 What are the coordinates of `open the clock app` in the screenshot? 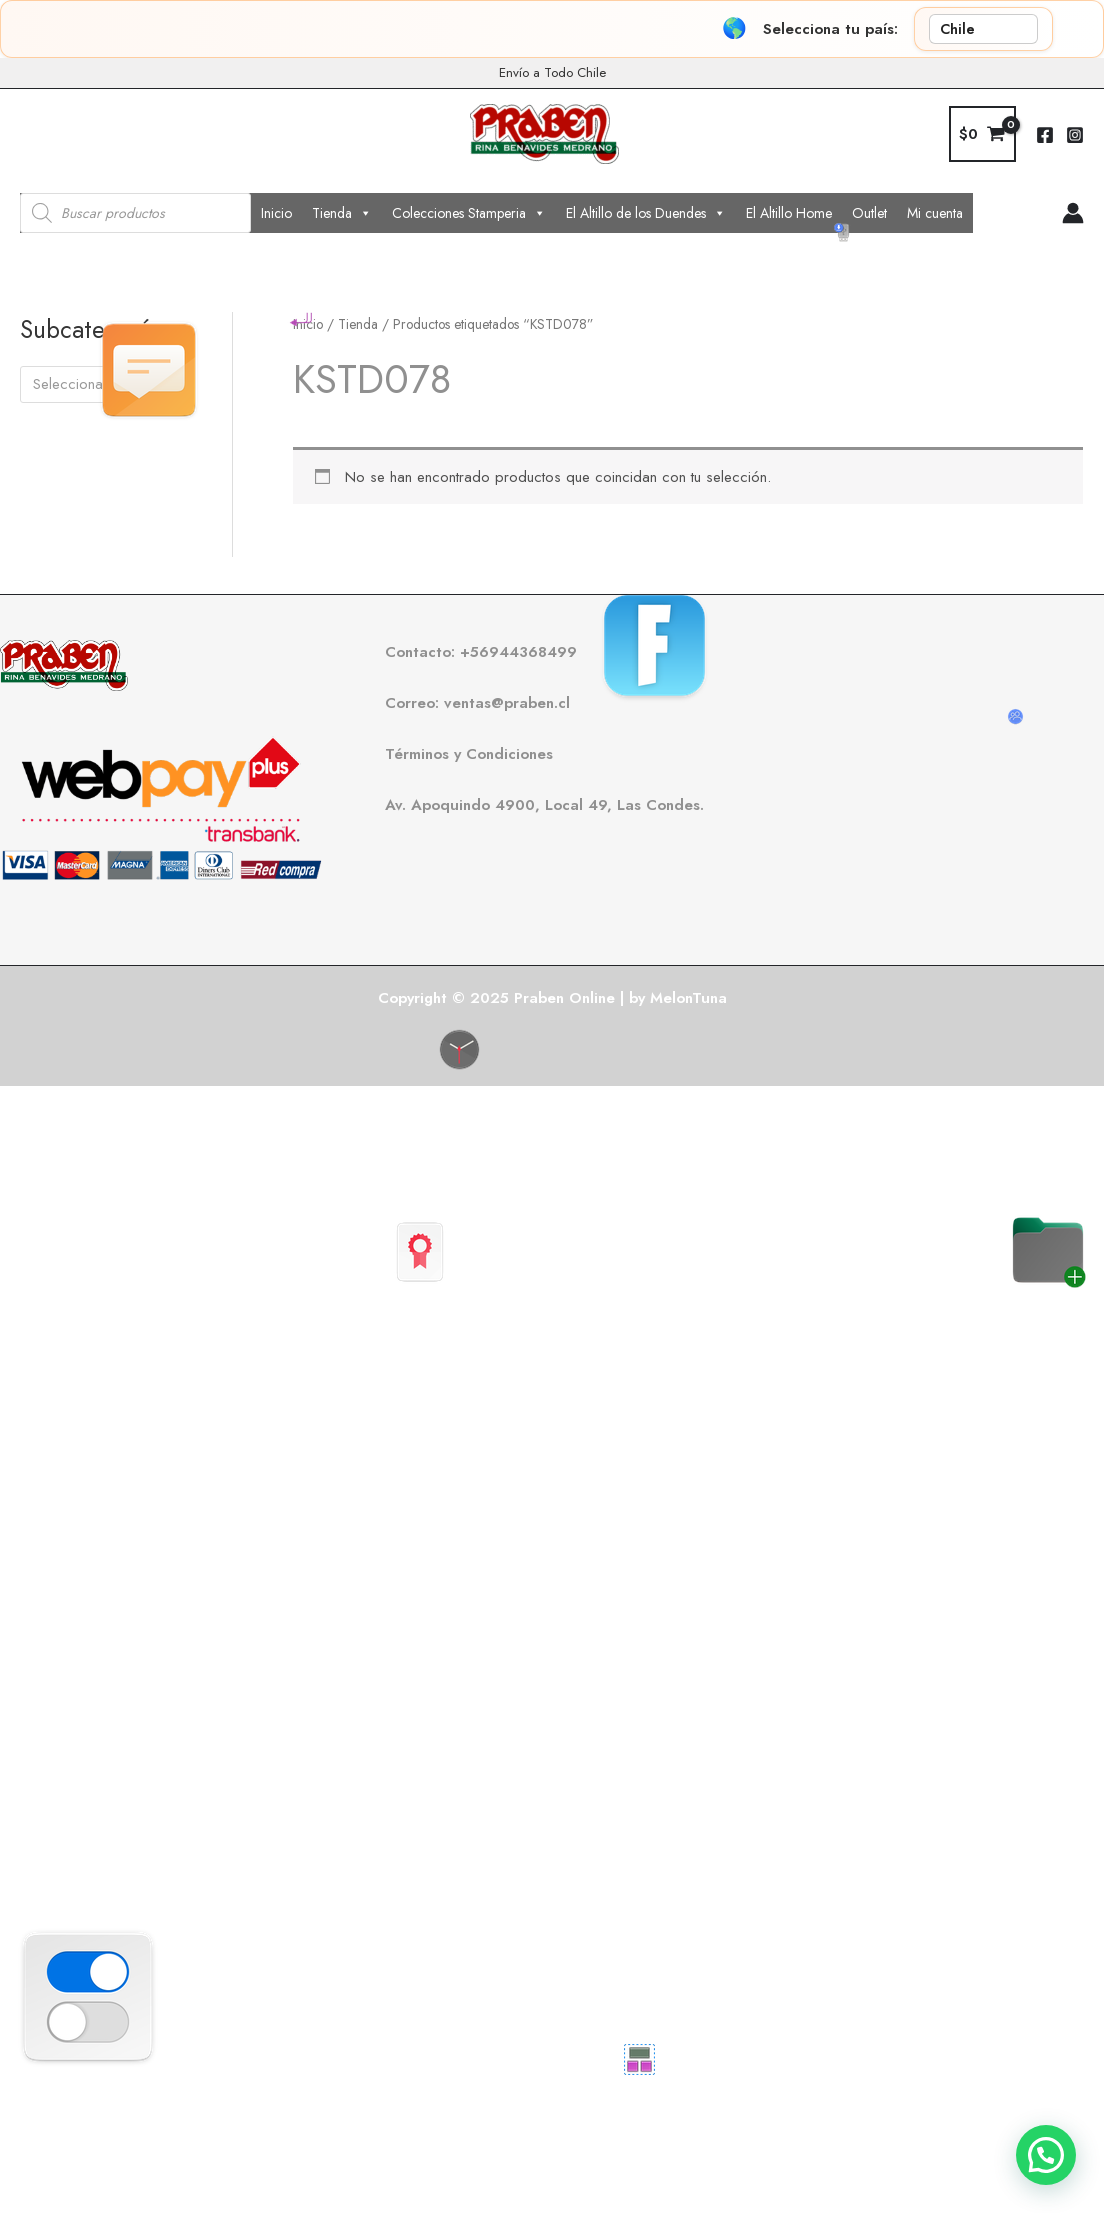 It's located at (459, 1049).